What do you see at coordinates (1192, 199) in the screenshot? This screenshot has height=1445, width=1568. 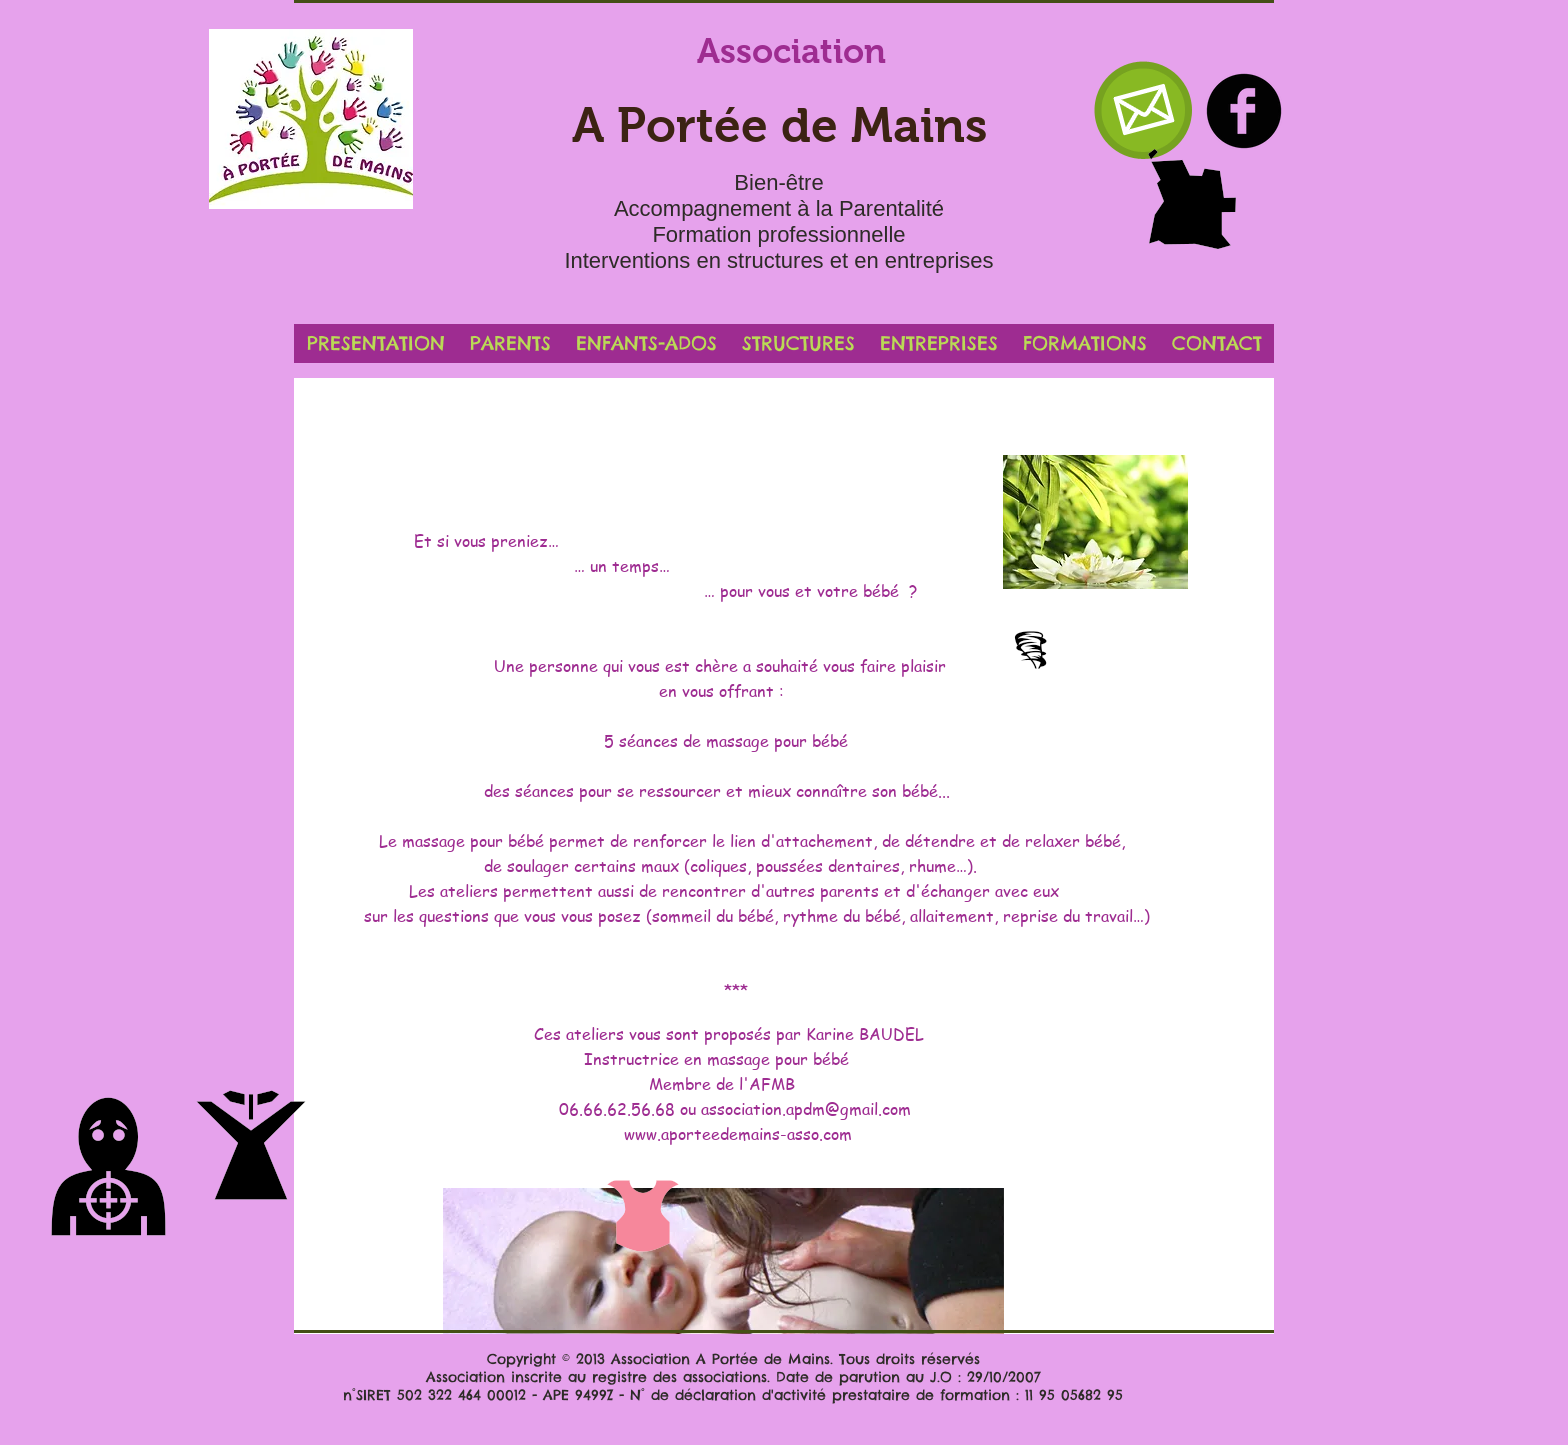 I see `select Angola as your country or region` at bounding box center [1192, 199].